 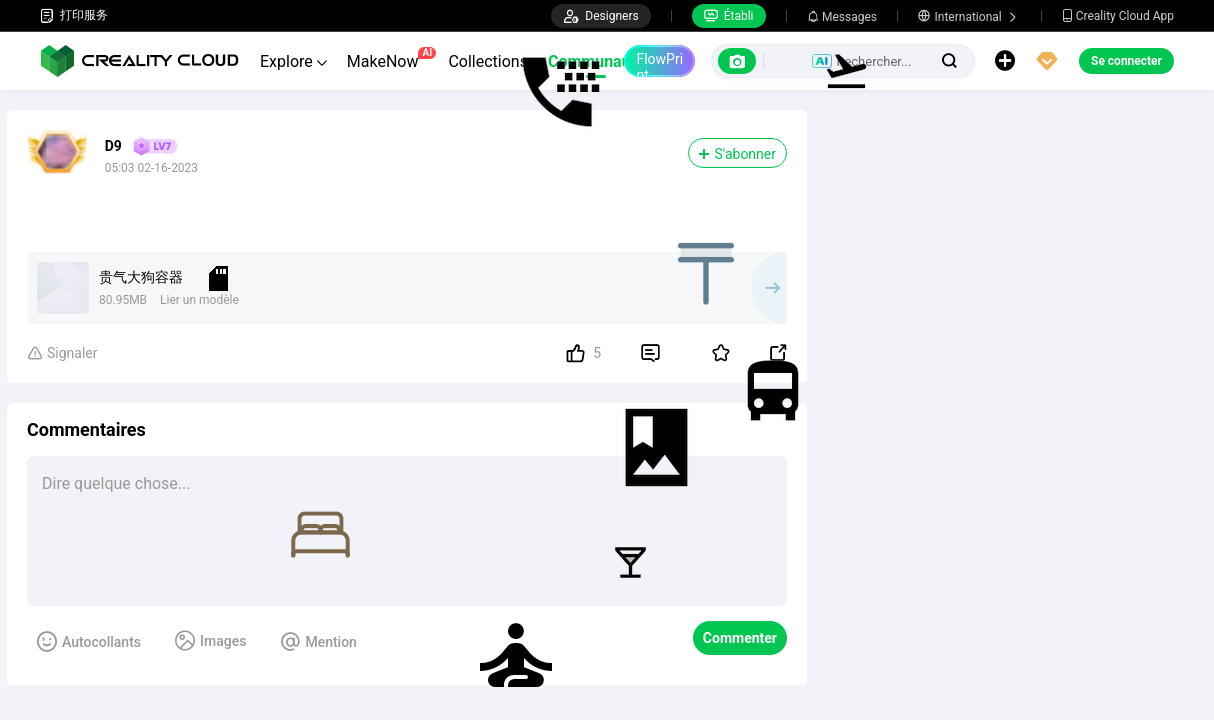 What do you see at coordinates (320, 534) in the screenshot?
I see `view hotel or accommodation options` at bounding box center [320, 534].